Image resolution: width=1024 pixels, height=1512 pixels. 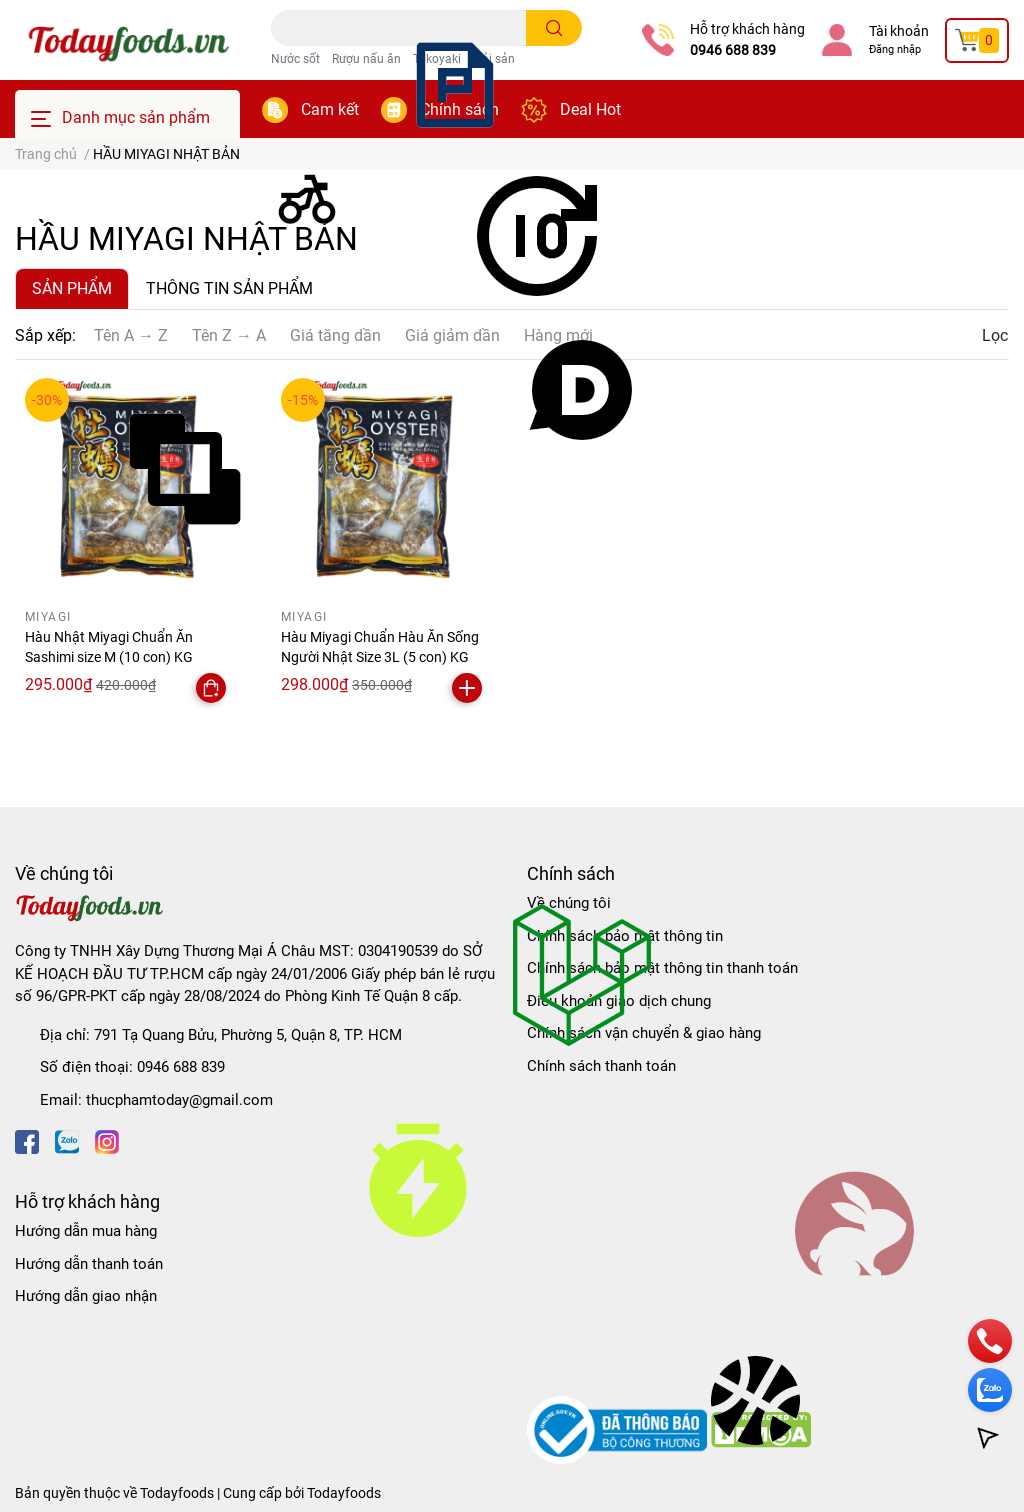 I want to click on open a PowerPoint presentation file, so click(x=455, y=85).